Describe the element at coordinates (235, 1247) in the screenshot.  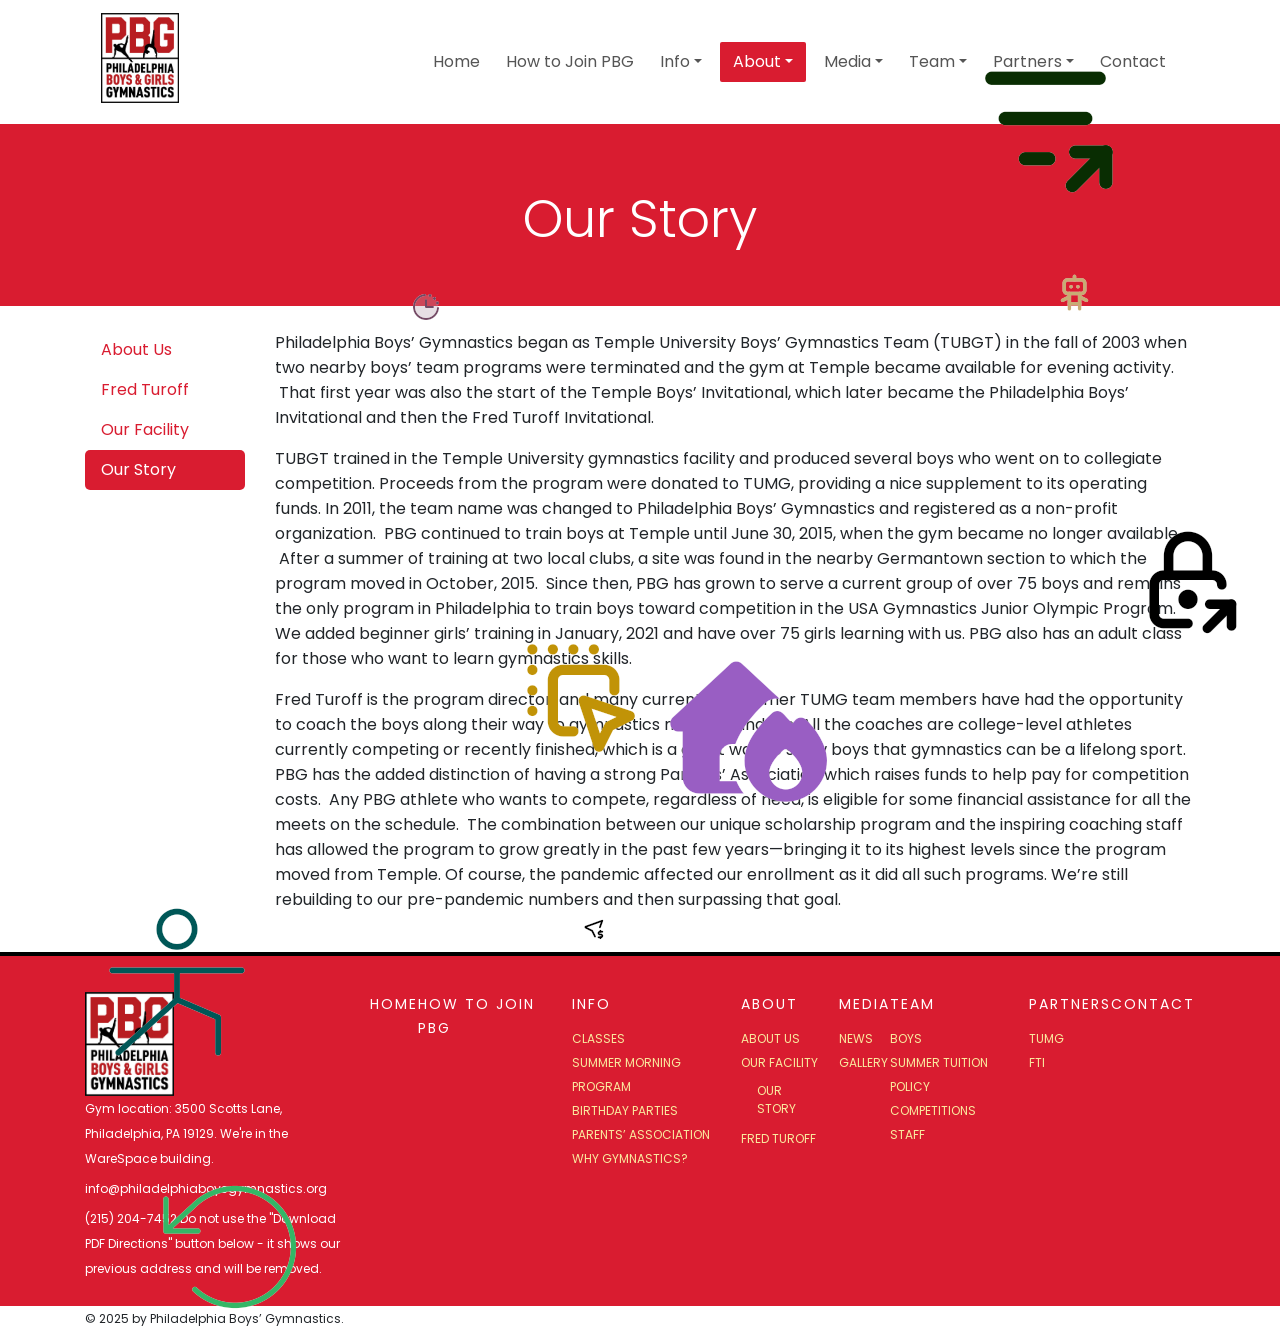
I see `undo last action` at that location.